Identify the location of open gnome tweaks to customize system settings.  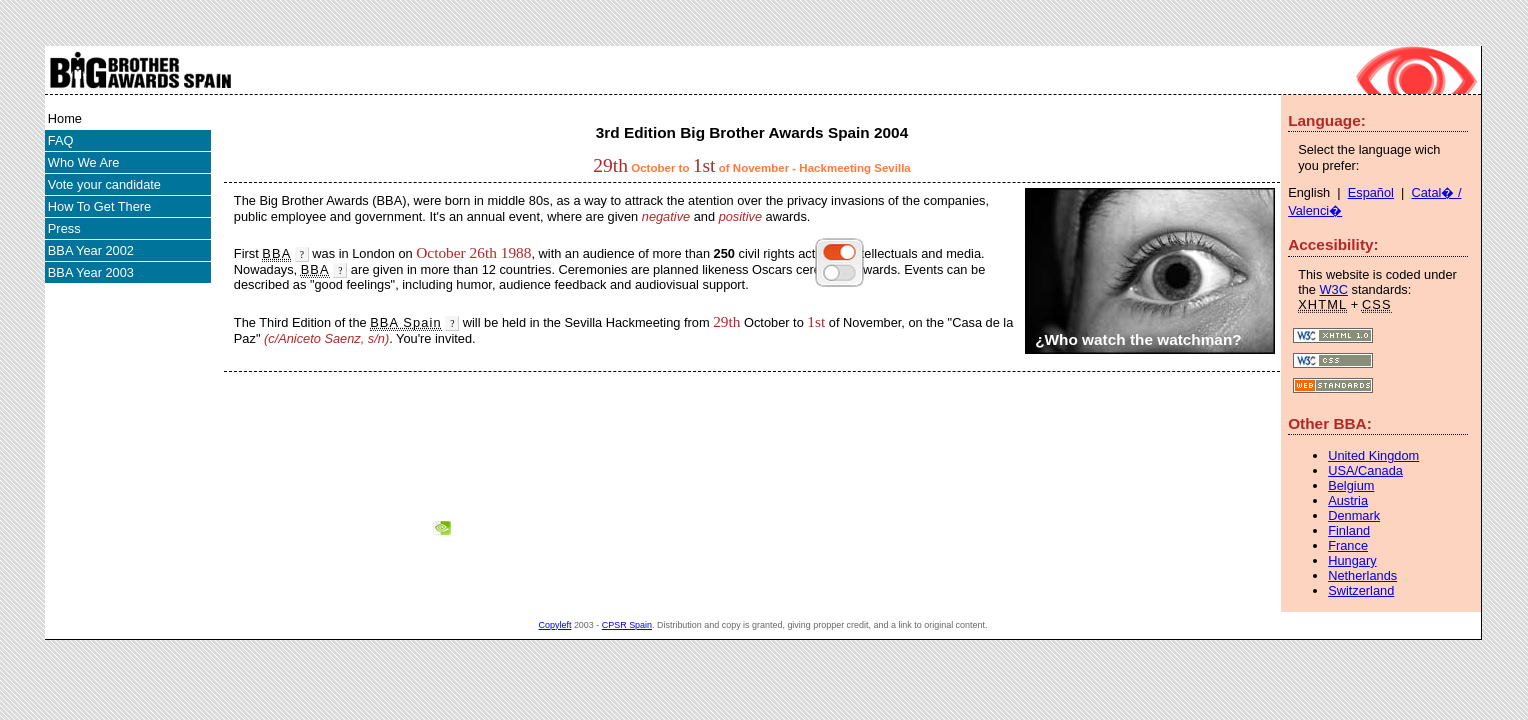
(839, 262).